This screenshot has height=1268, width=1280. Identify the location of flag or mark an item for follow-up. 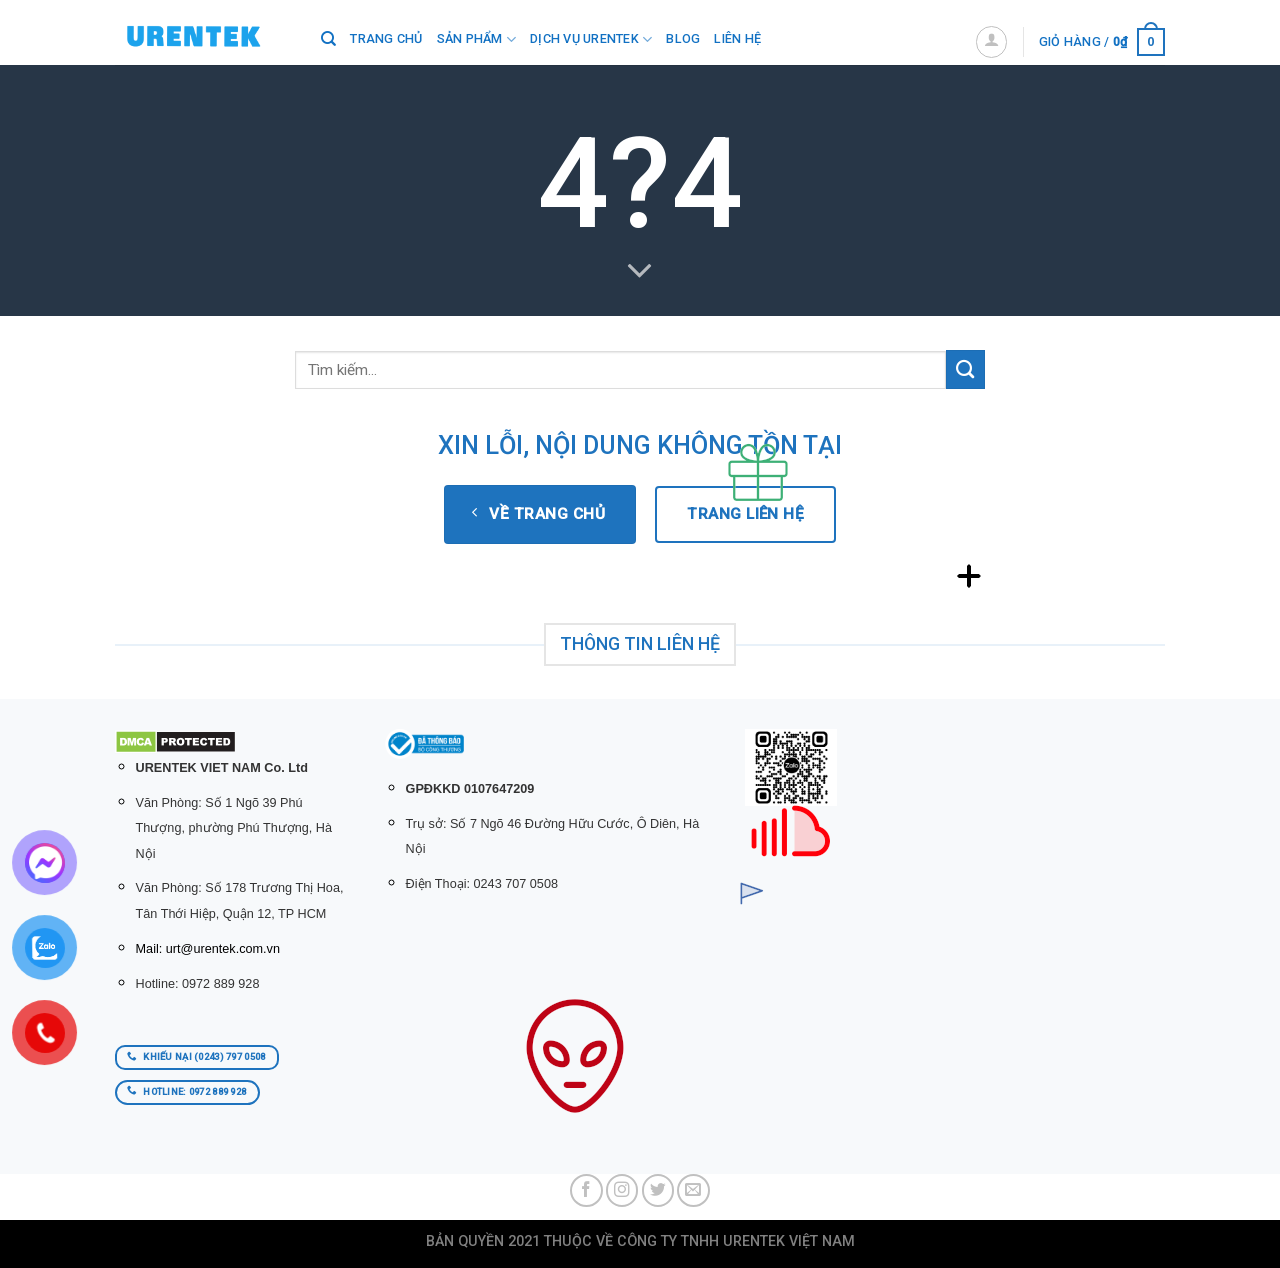
(749, 893).